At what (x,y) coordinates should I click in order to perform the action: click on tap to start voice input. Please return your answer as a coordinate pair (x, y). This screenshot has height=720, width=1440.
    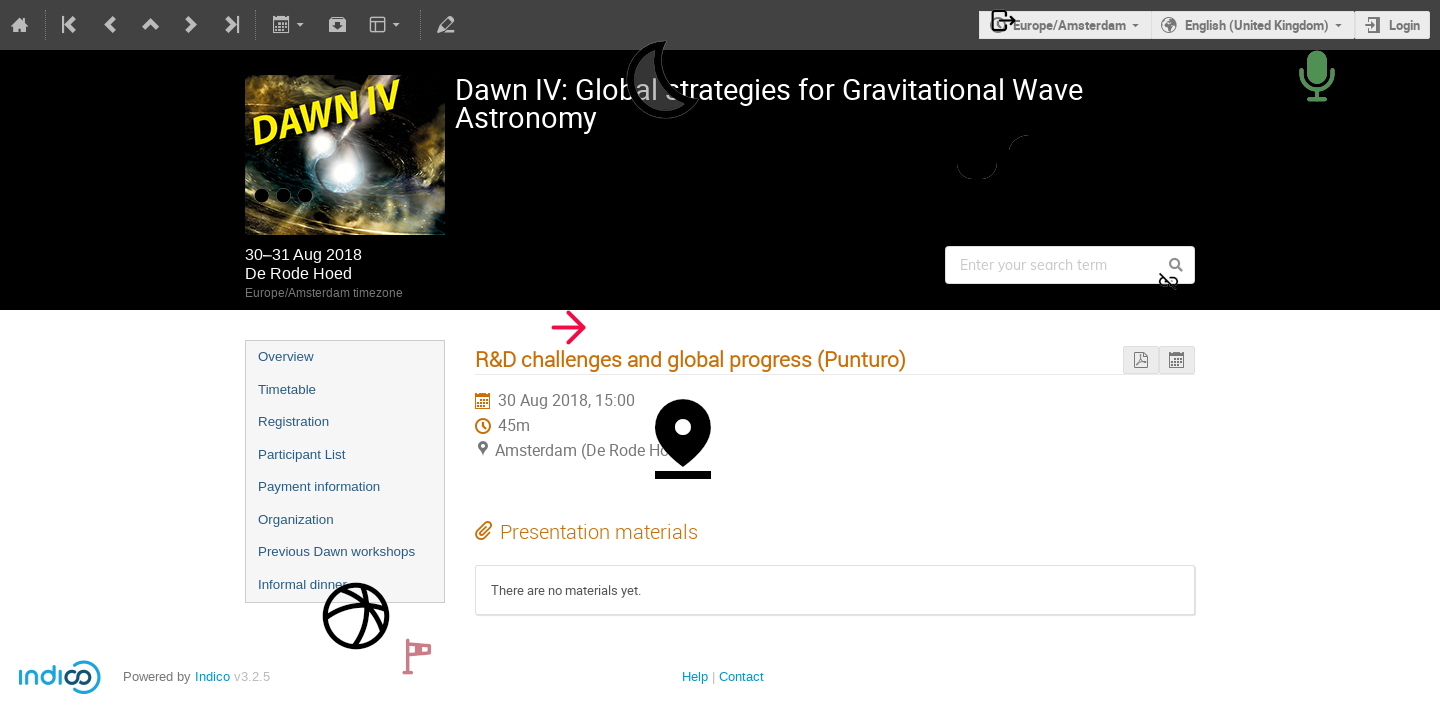
    Looking at the image, I should click on (1317, 76).